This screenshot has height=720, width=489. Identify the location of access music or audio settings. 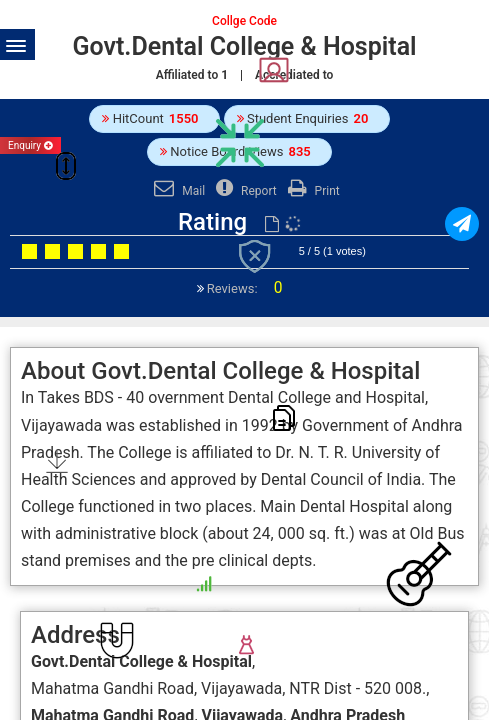
(418, 574).